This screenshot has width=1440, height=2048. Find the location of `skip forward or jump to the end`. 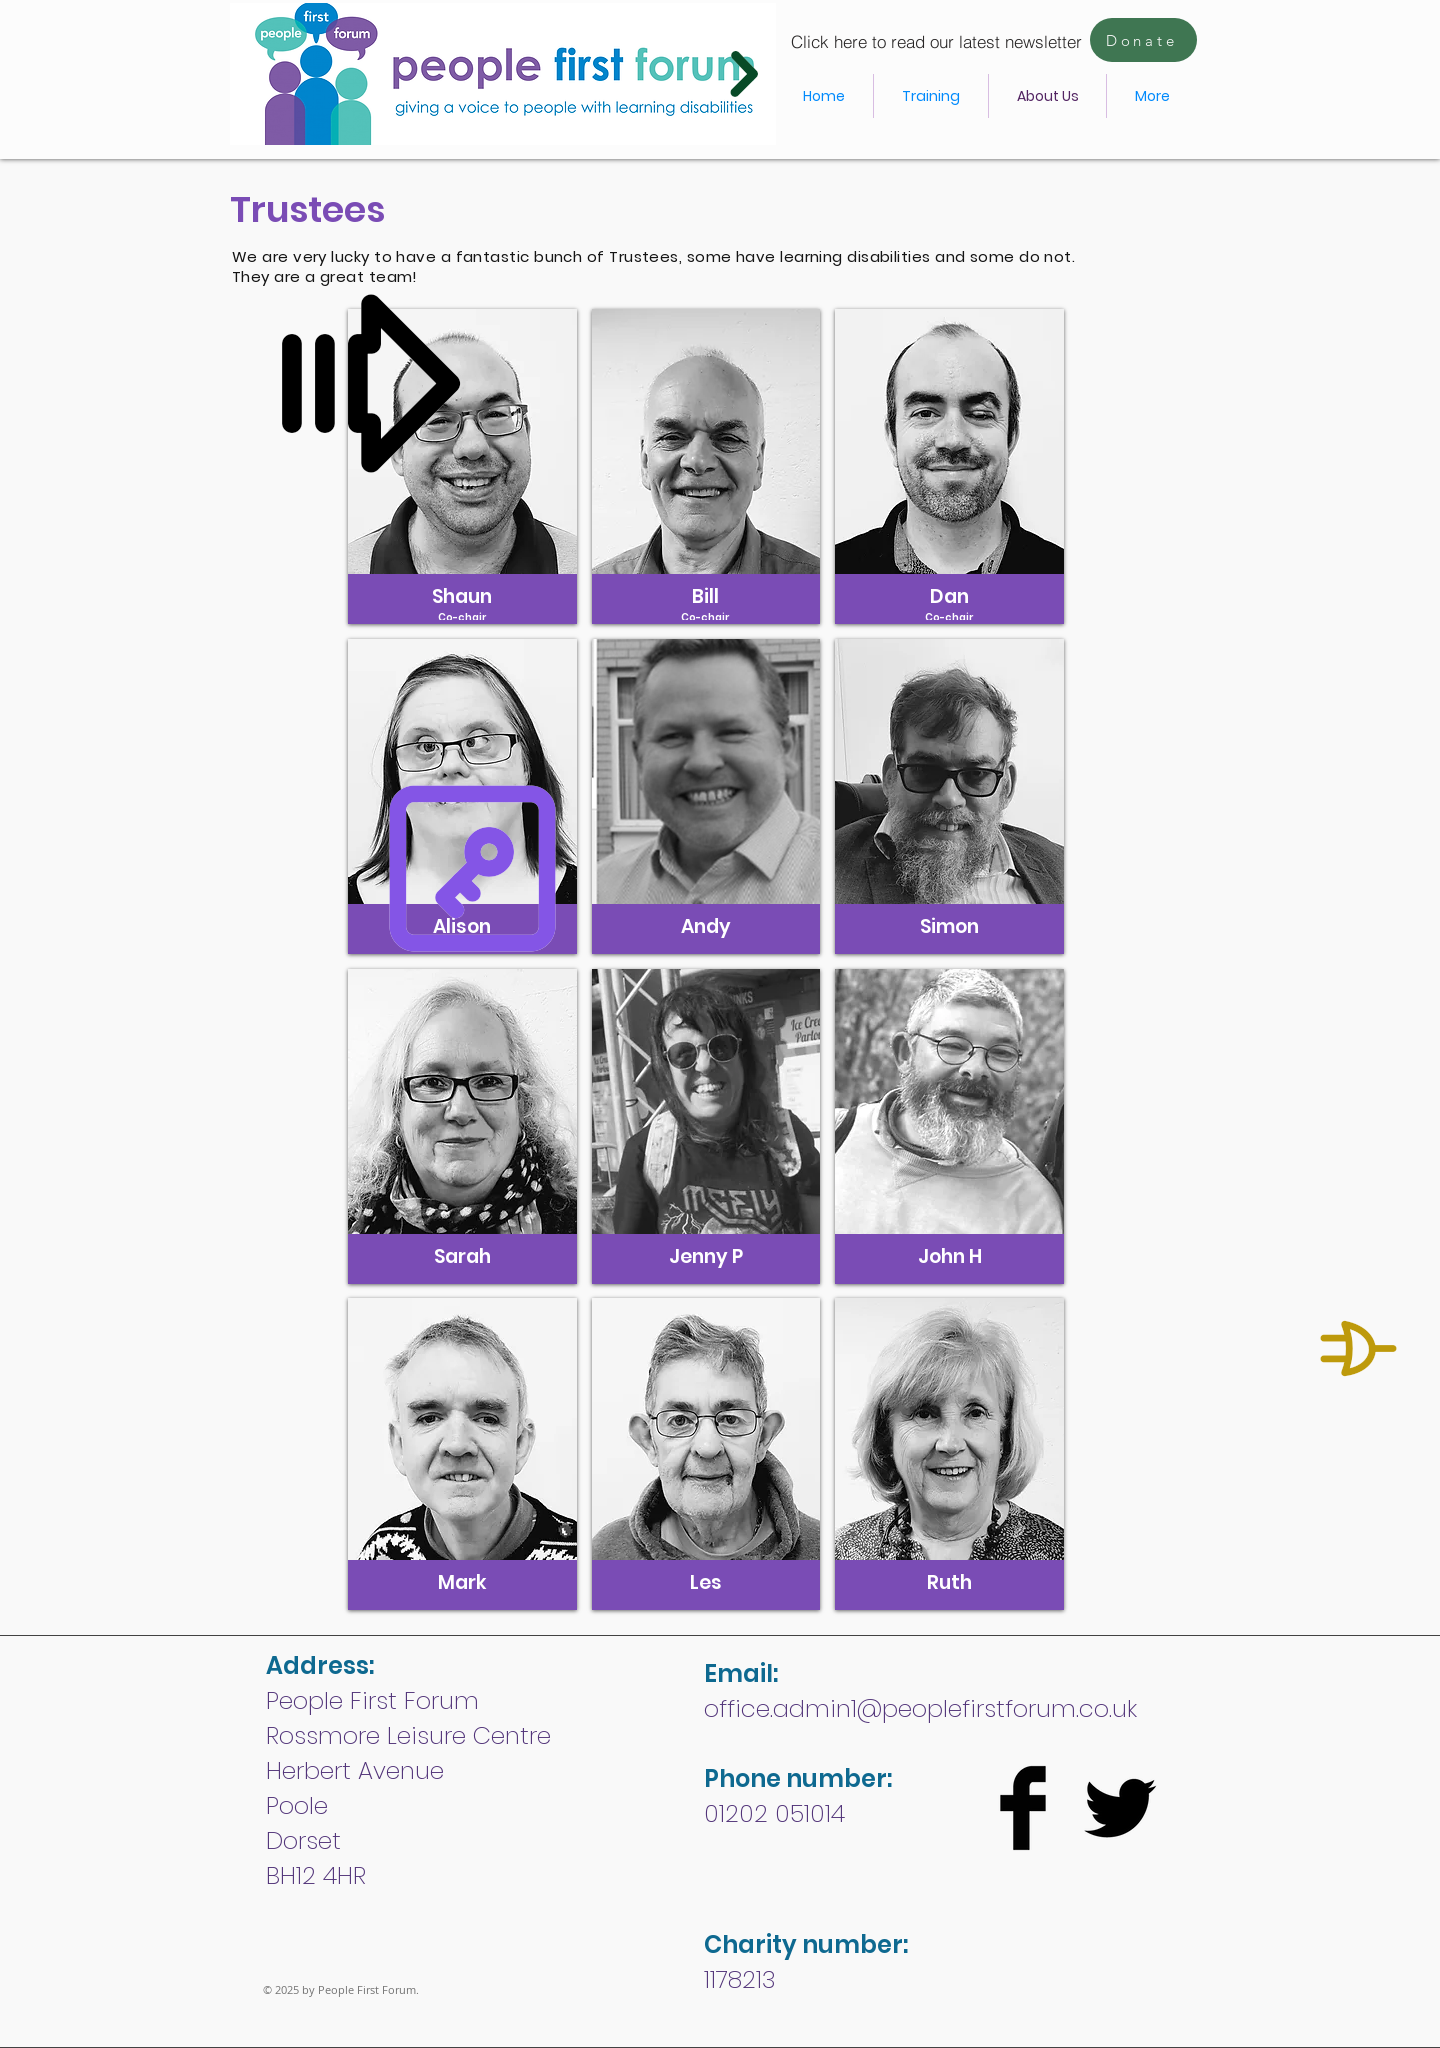

skip forward or jump to the end is located at coordinates (364, 383).